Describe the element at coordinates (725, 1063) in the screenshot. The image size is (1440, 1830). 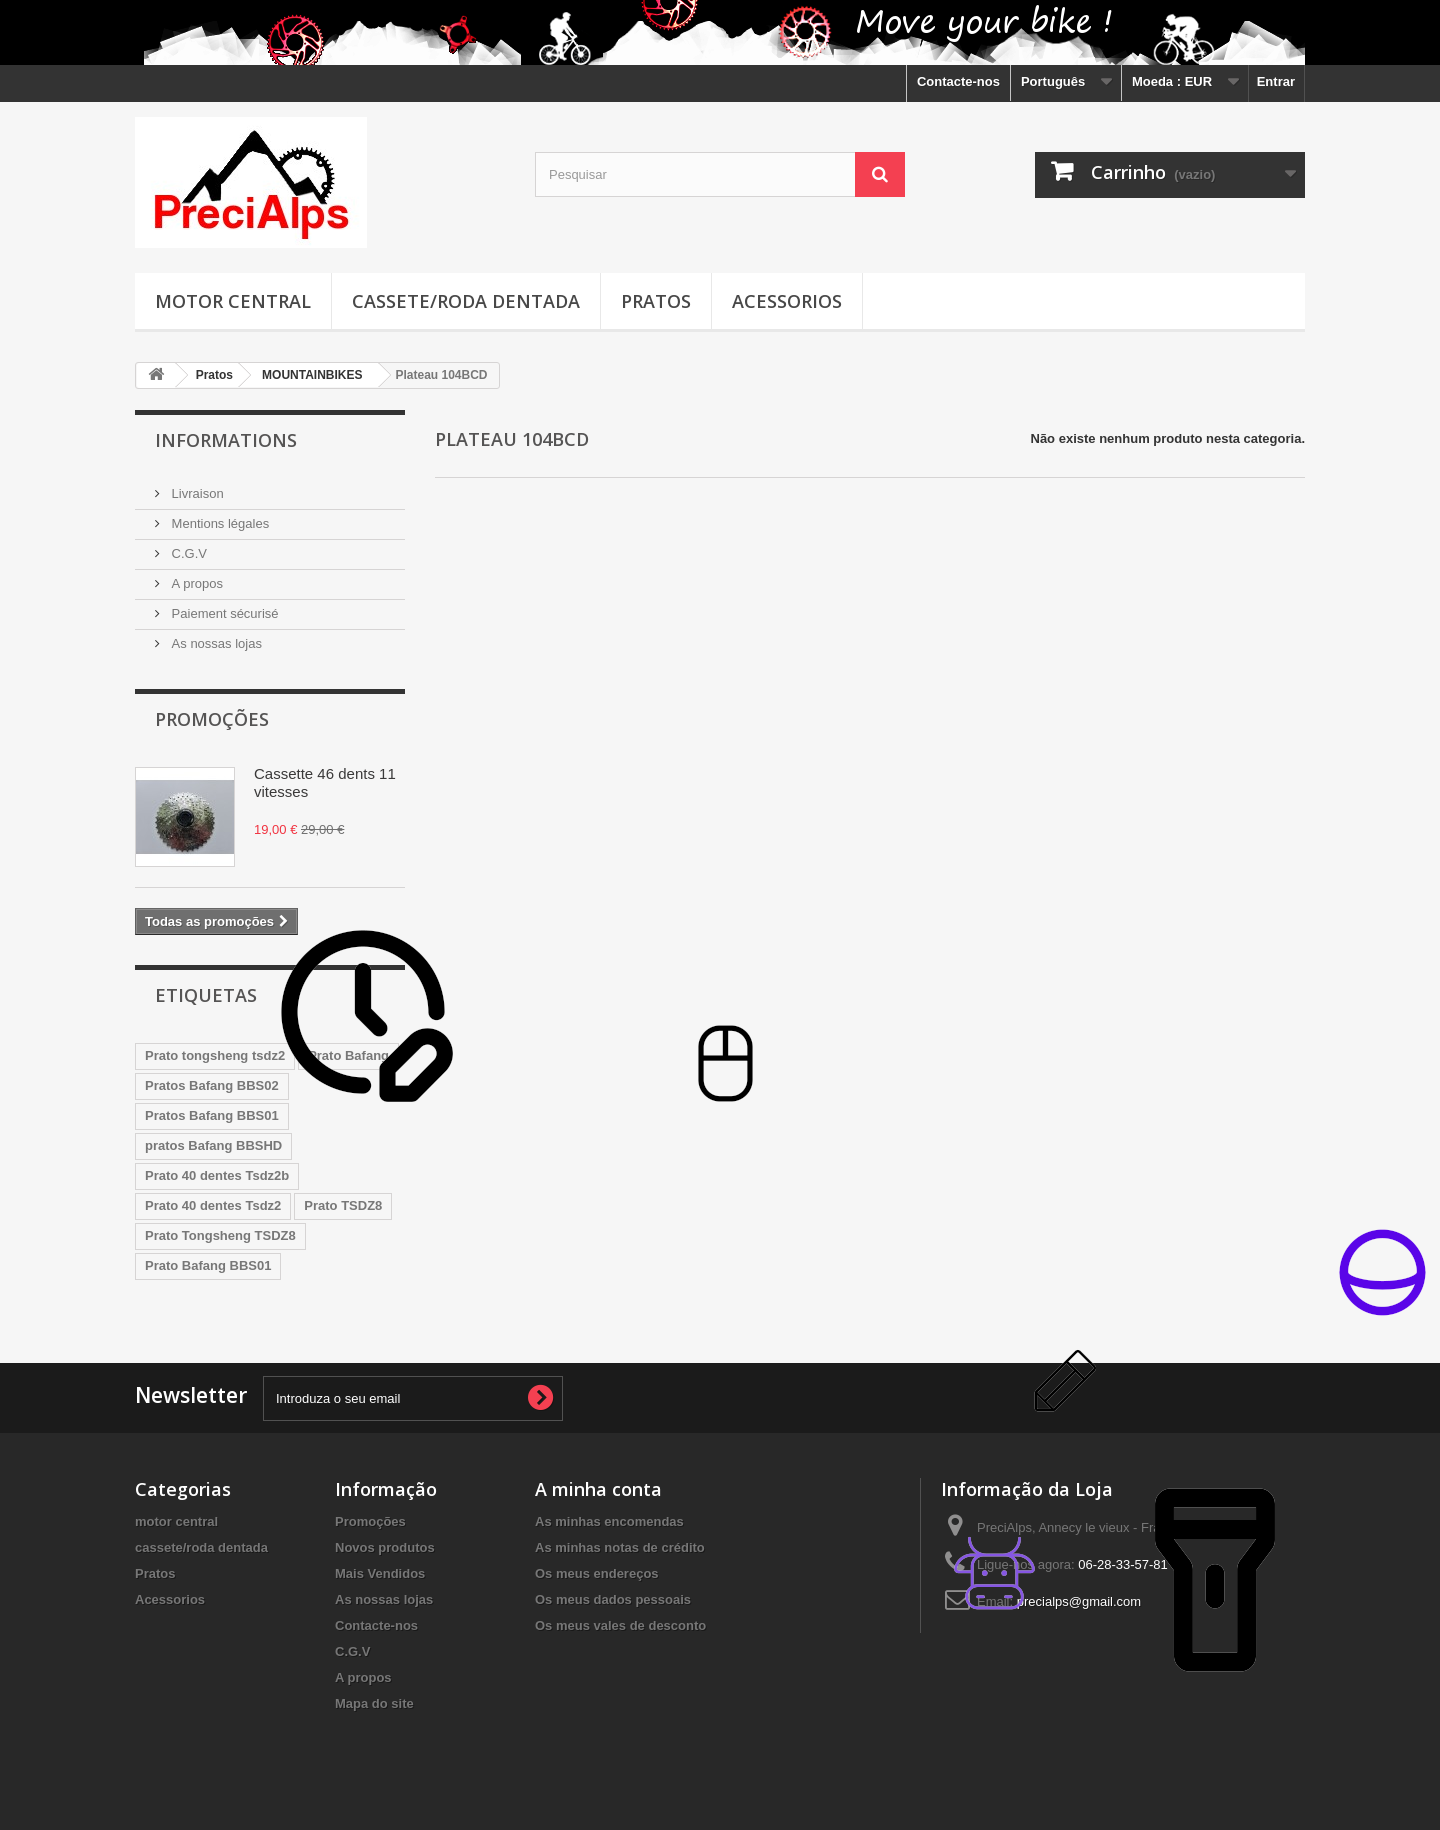
I see `mouse input device settings` at that location.